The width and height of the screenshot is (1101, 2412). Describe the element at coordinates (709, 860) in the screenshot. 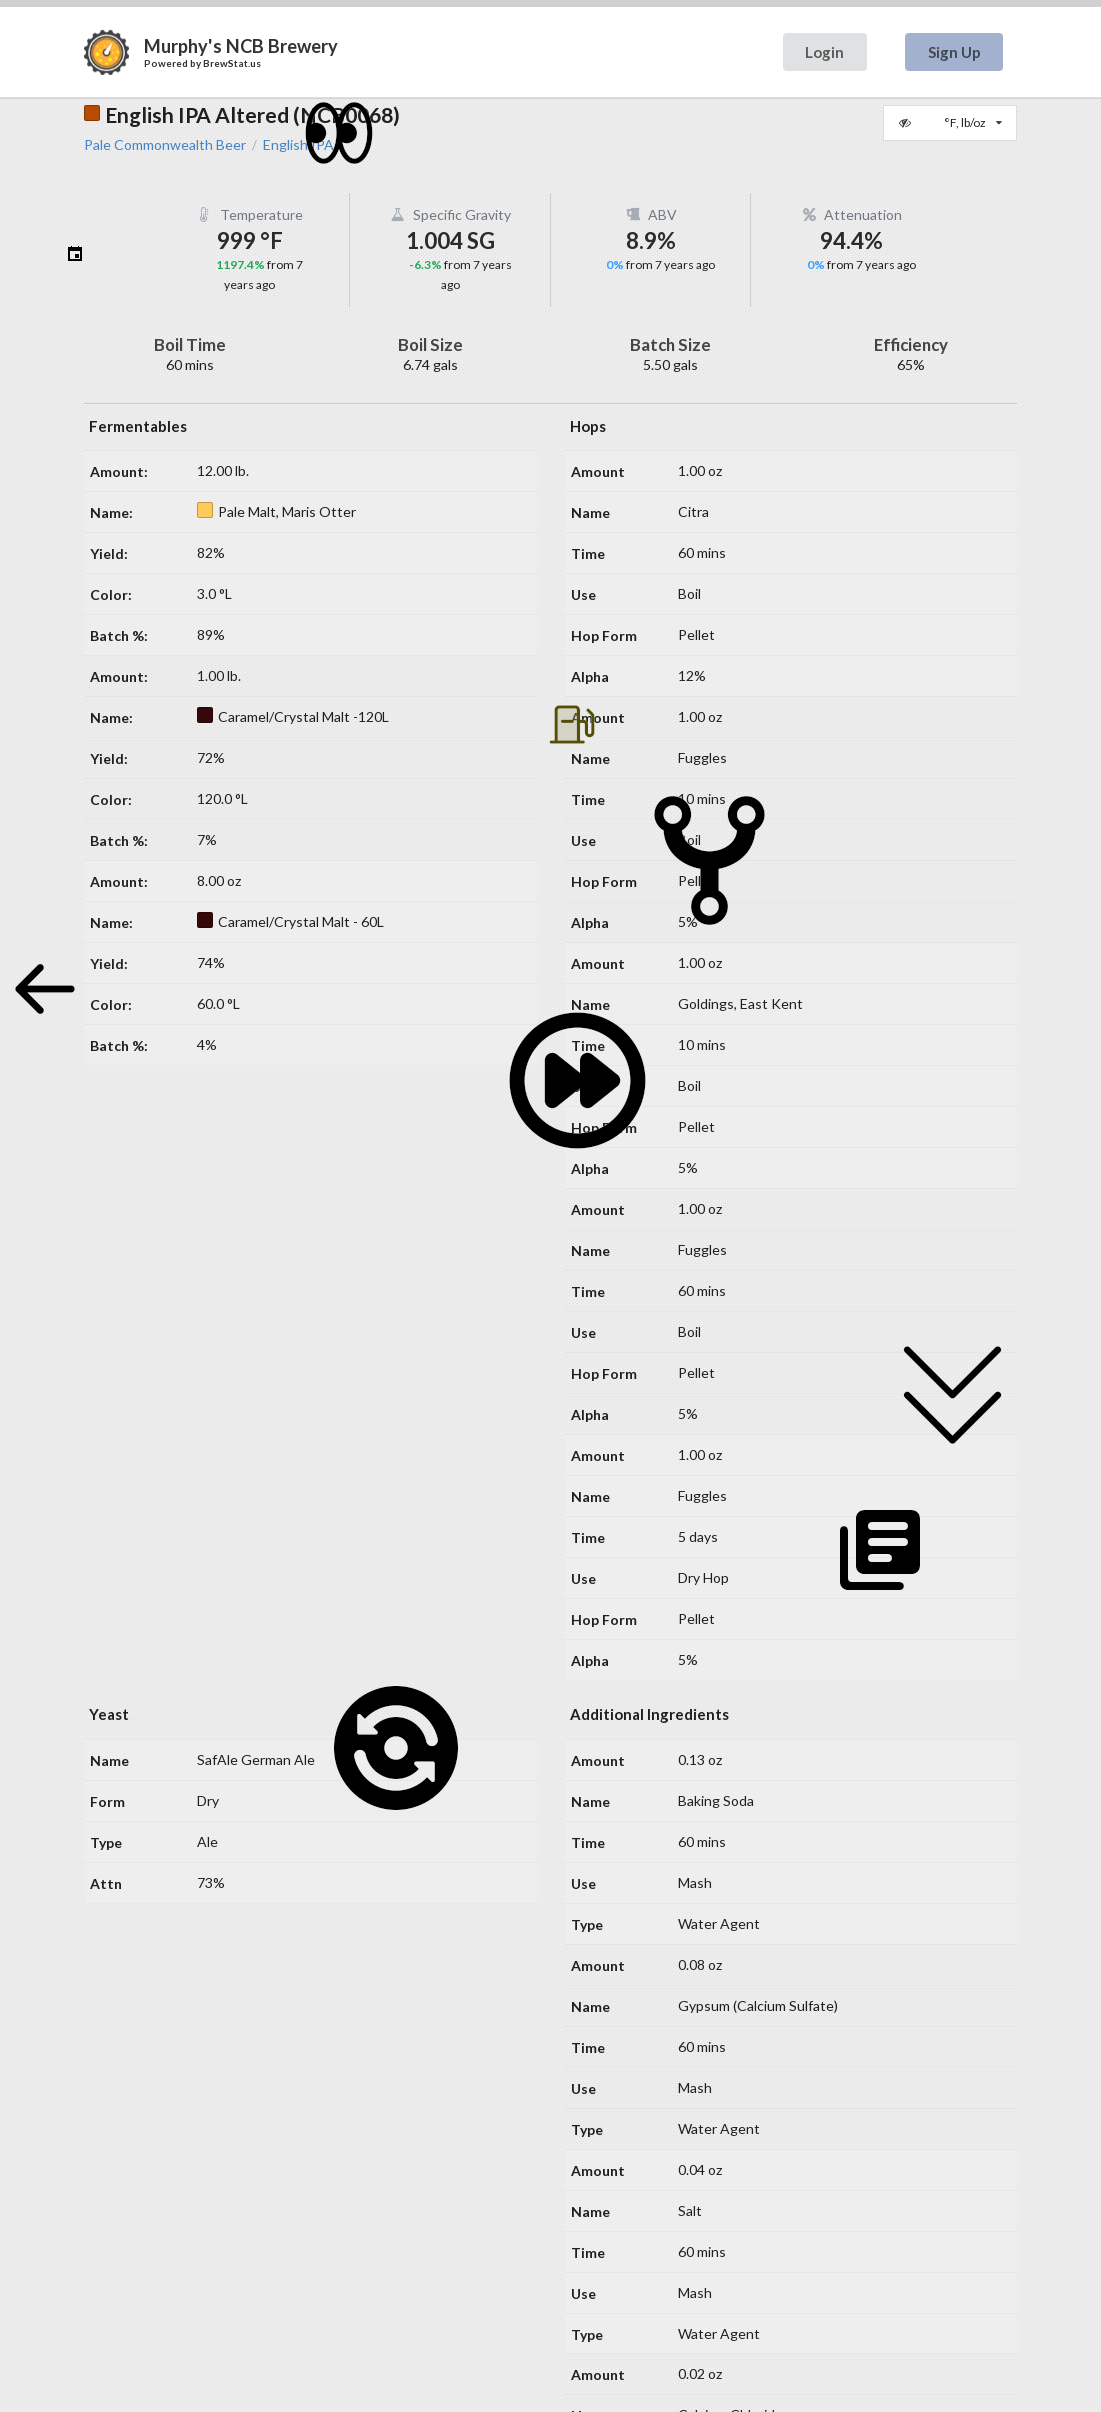

I see `view git branch network or commit history` at that location.